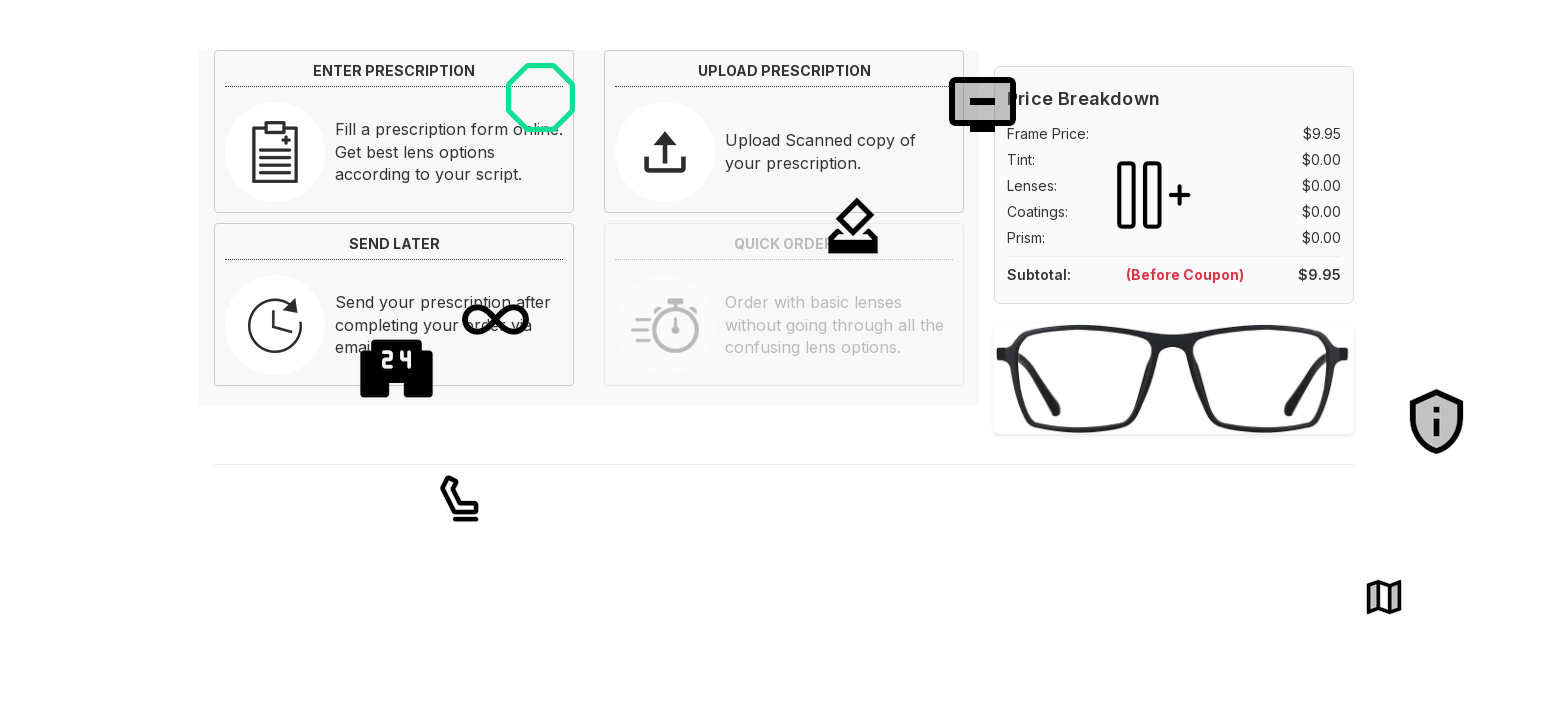  What do you see at coordinates (495, 319) in the screenshot?
I see `indicates unlimited or infinite content` at bounding box center [495, 319].